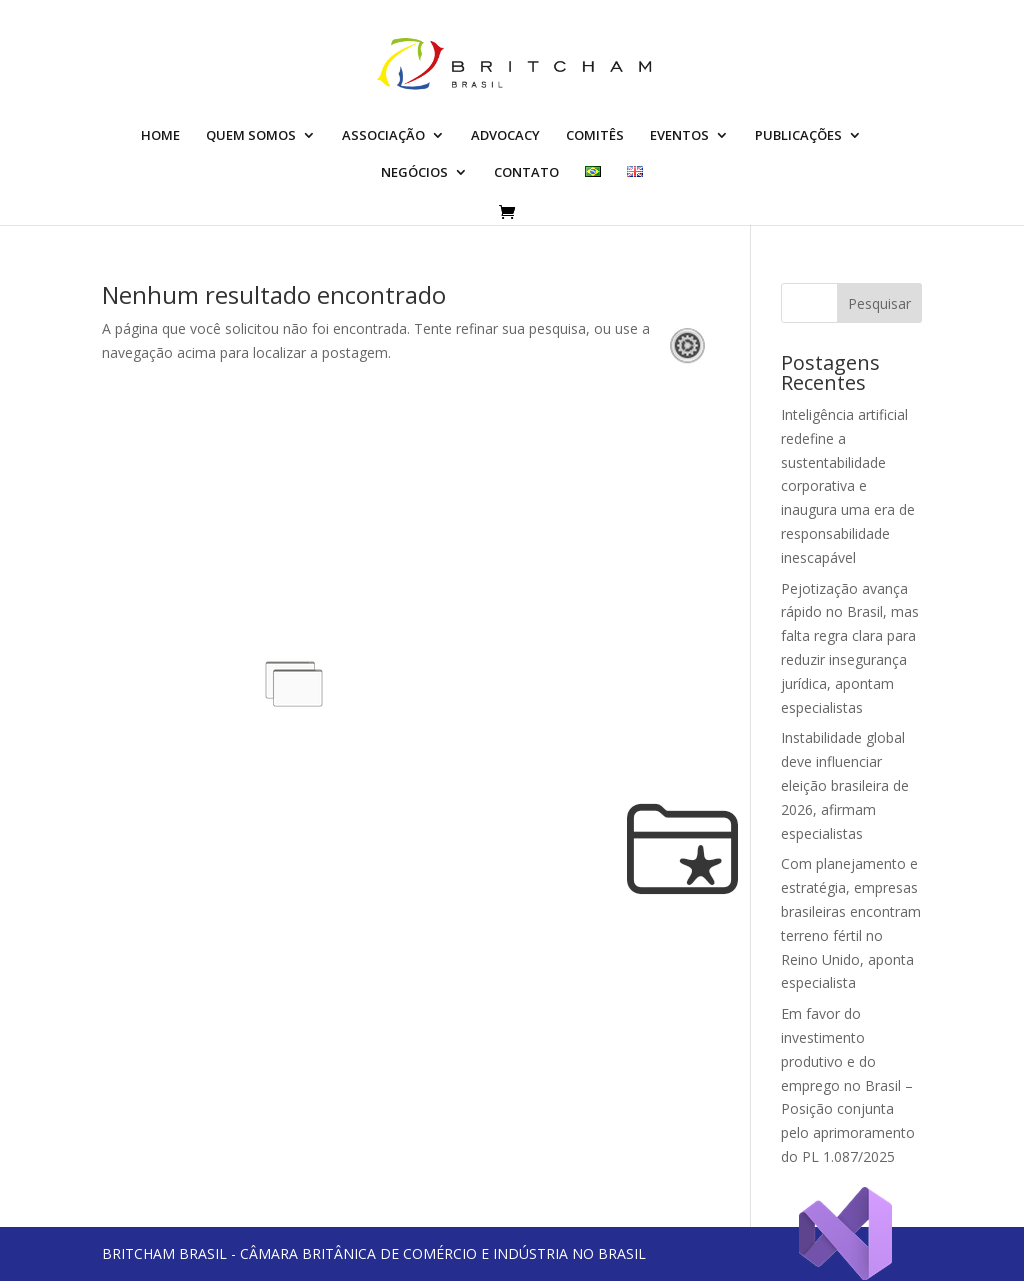  What do you see at coordinates (682, 845) in the screenshot?
I see `open sparkleshare folder` at bounding box center [682, 845].